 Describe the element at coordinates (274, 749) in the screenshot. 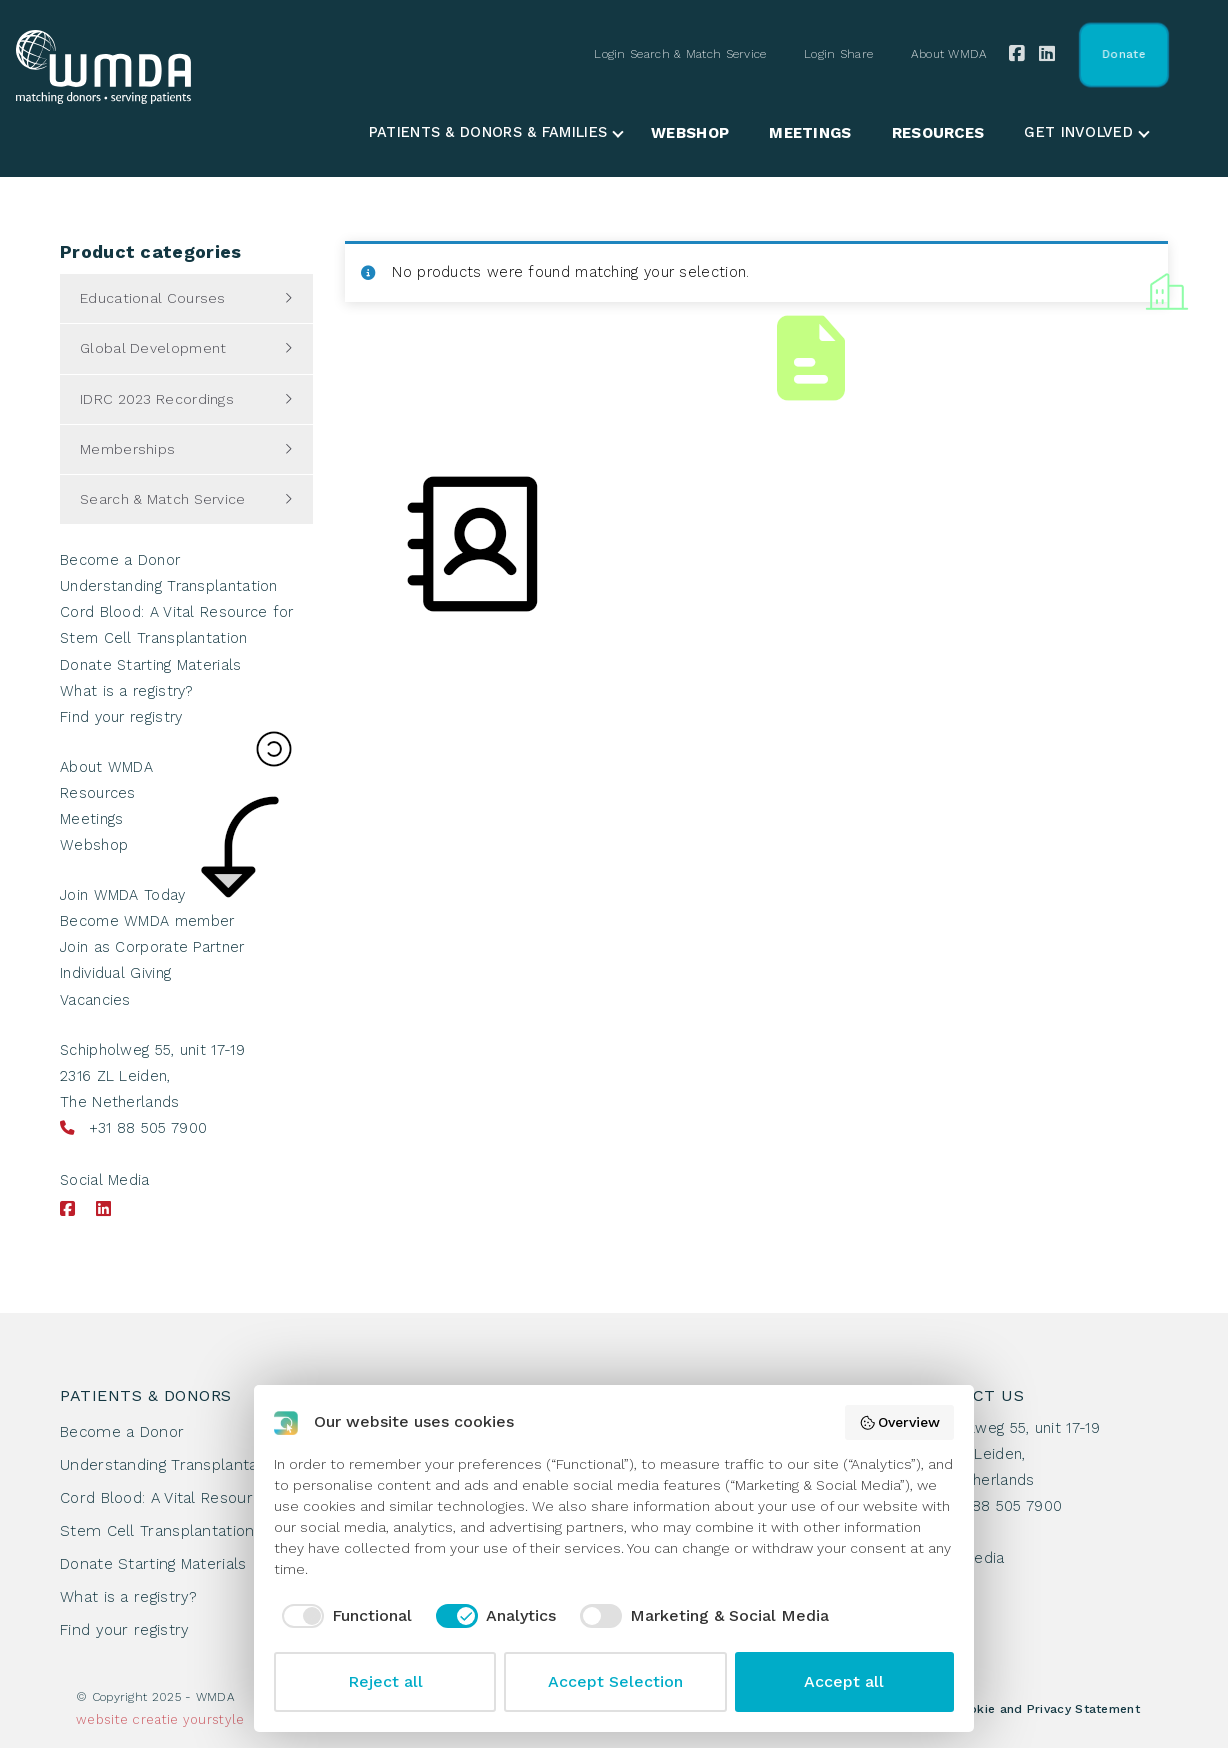

I see `indicates copyleft licensing on content` at that location.